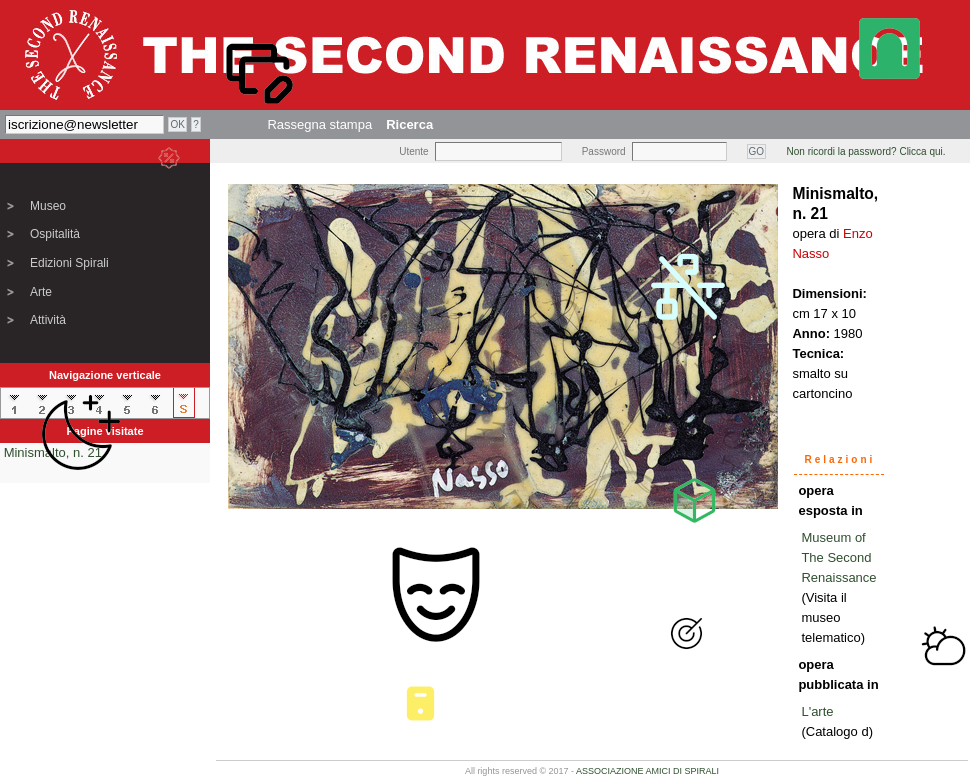  What do you see at coordinates (943, 646) in the screenshot?
I see `indicates partly cloudy weather conditions` at bounding box center [943, 646].